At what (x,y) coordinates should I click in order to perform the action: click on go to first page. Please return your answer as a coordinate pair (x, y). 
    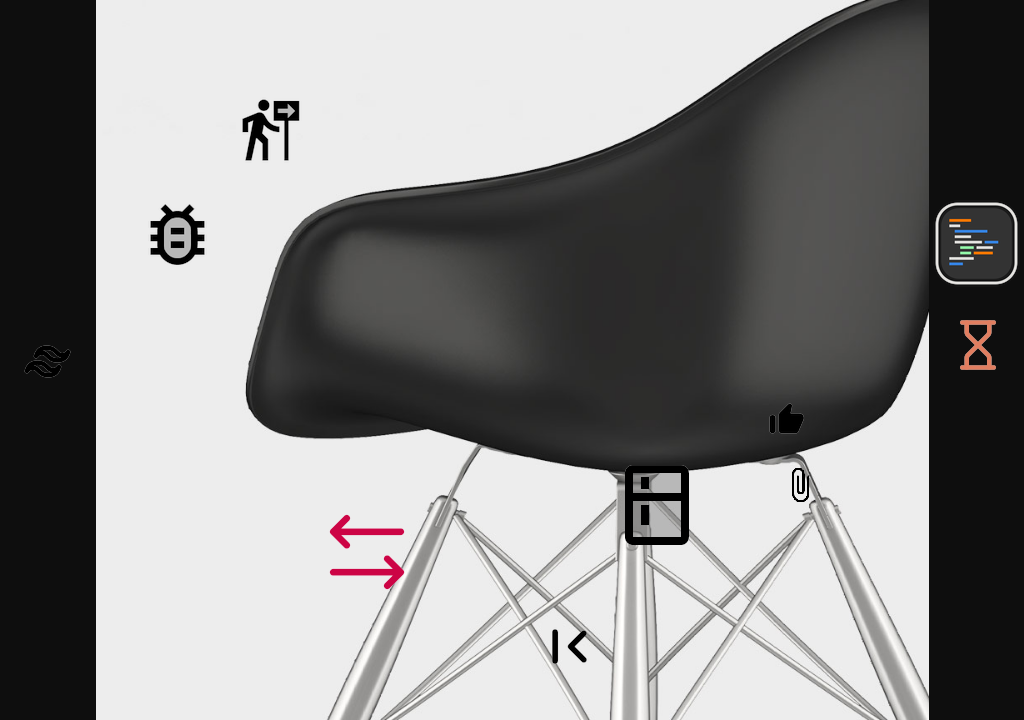
    Looking at the image, I should click on (569, 646).